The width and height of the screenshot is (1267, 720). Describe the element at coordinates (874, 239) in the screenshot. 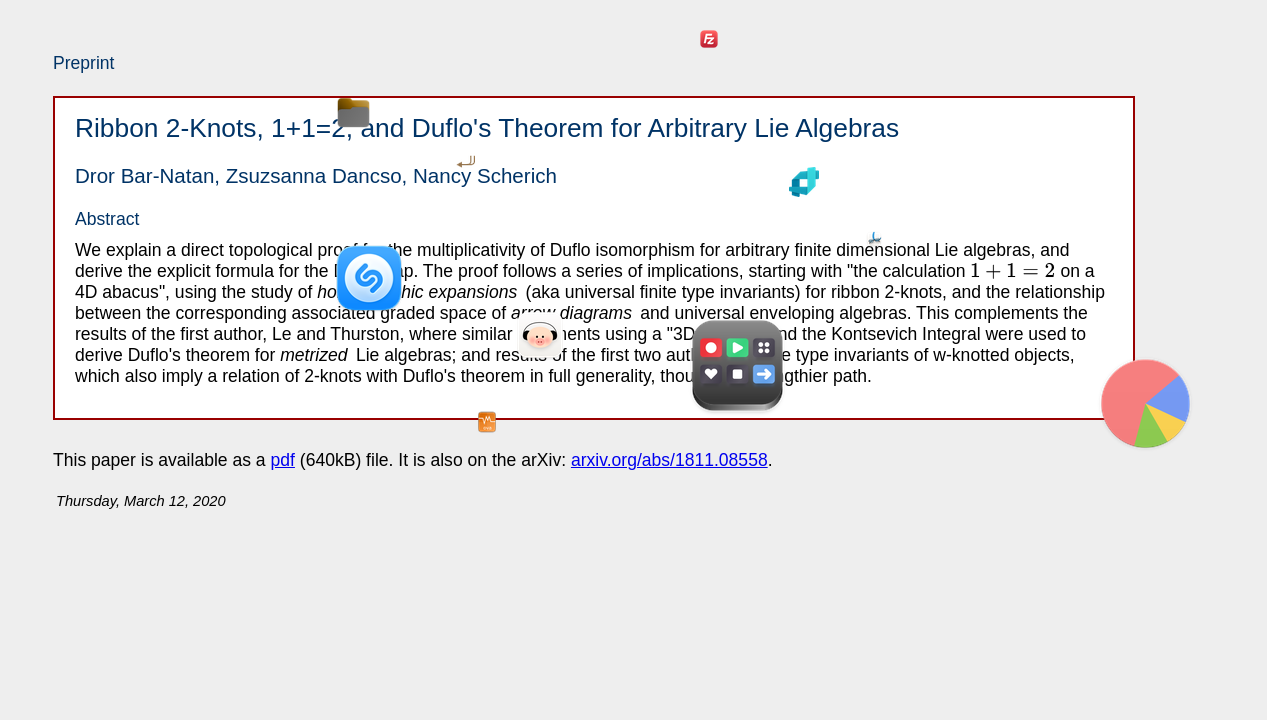

I see `open okular document viewer` at that location.